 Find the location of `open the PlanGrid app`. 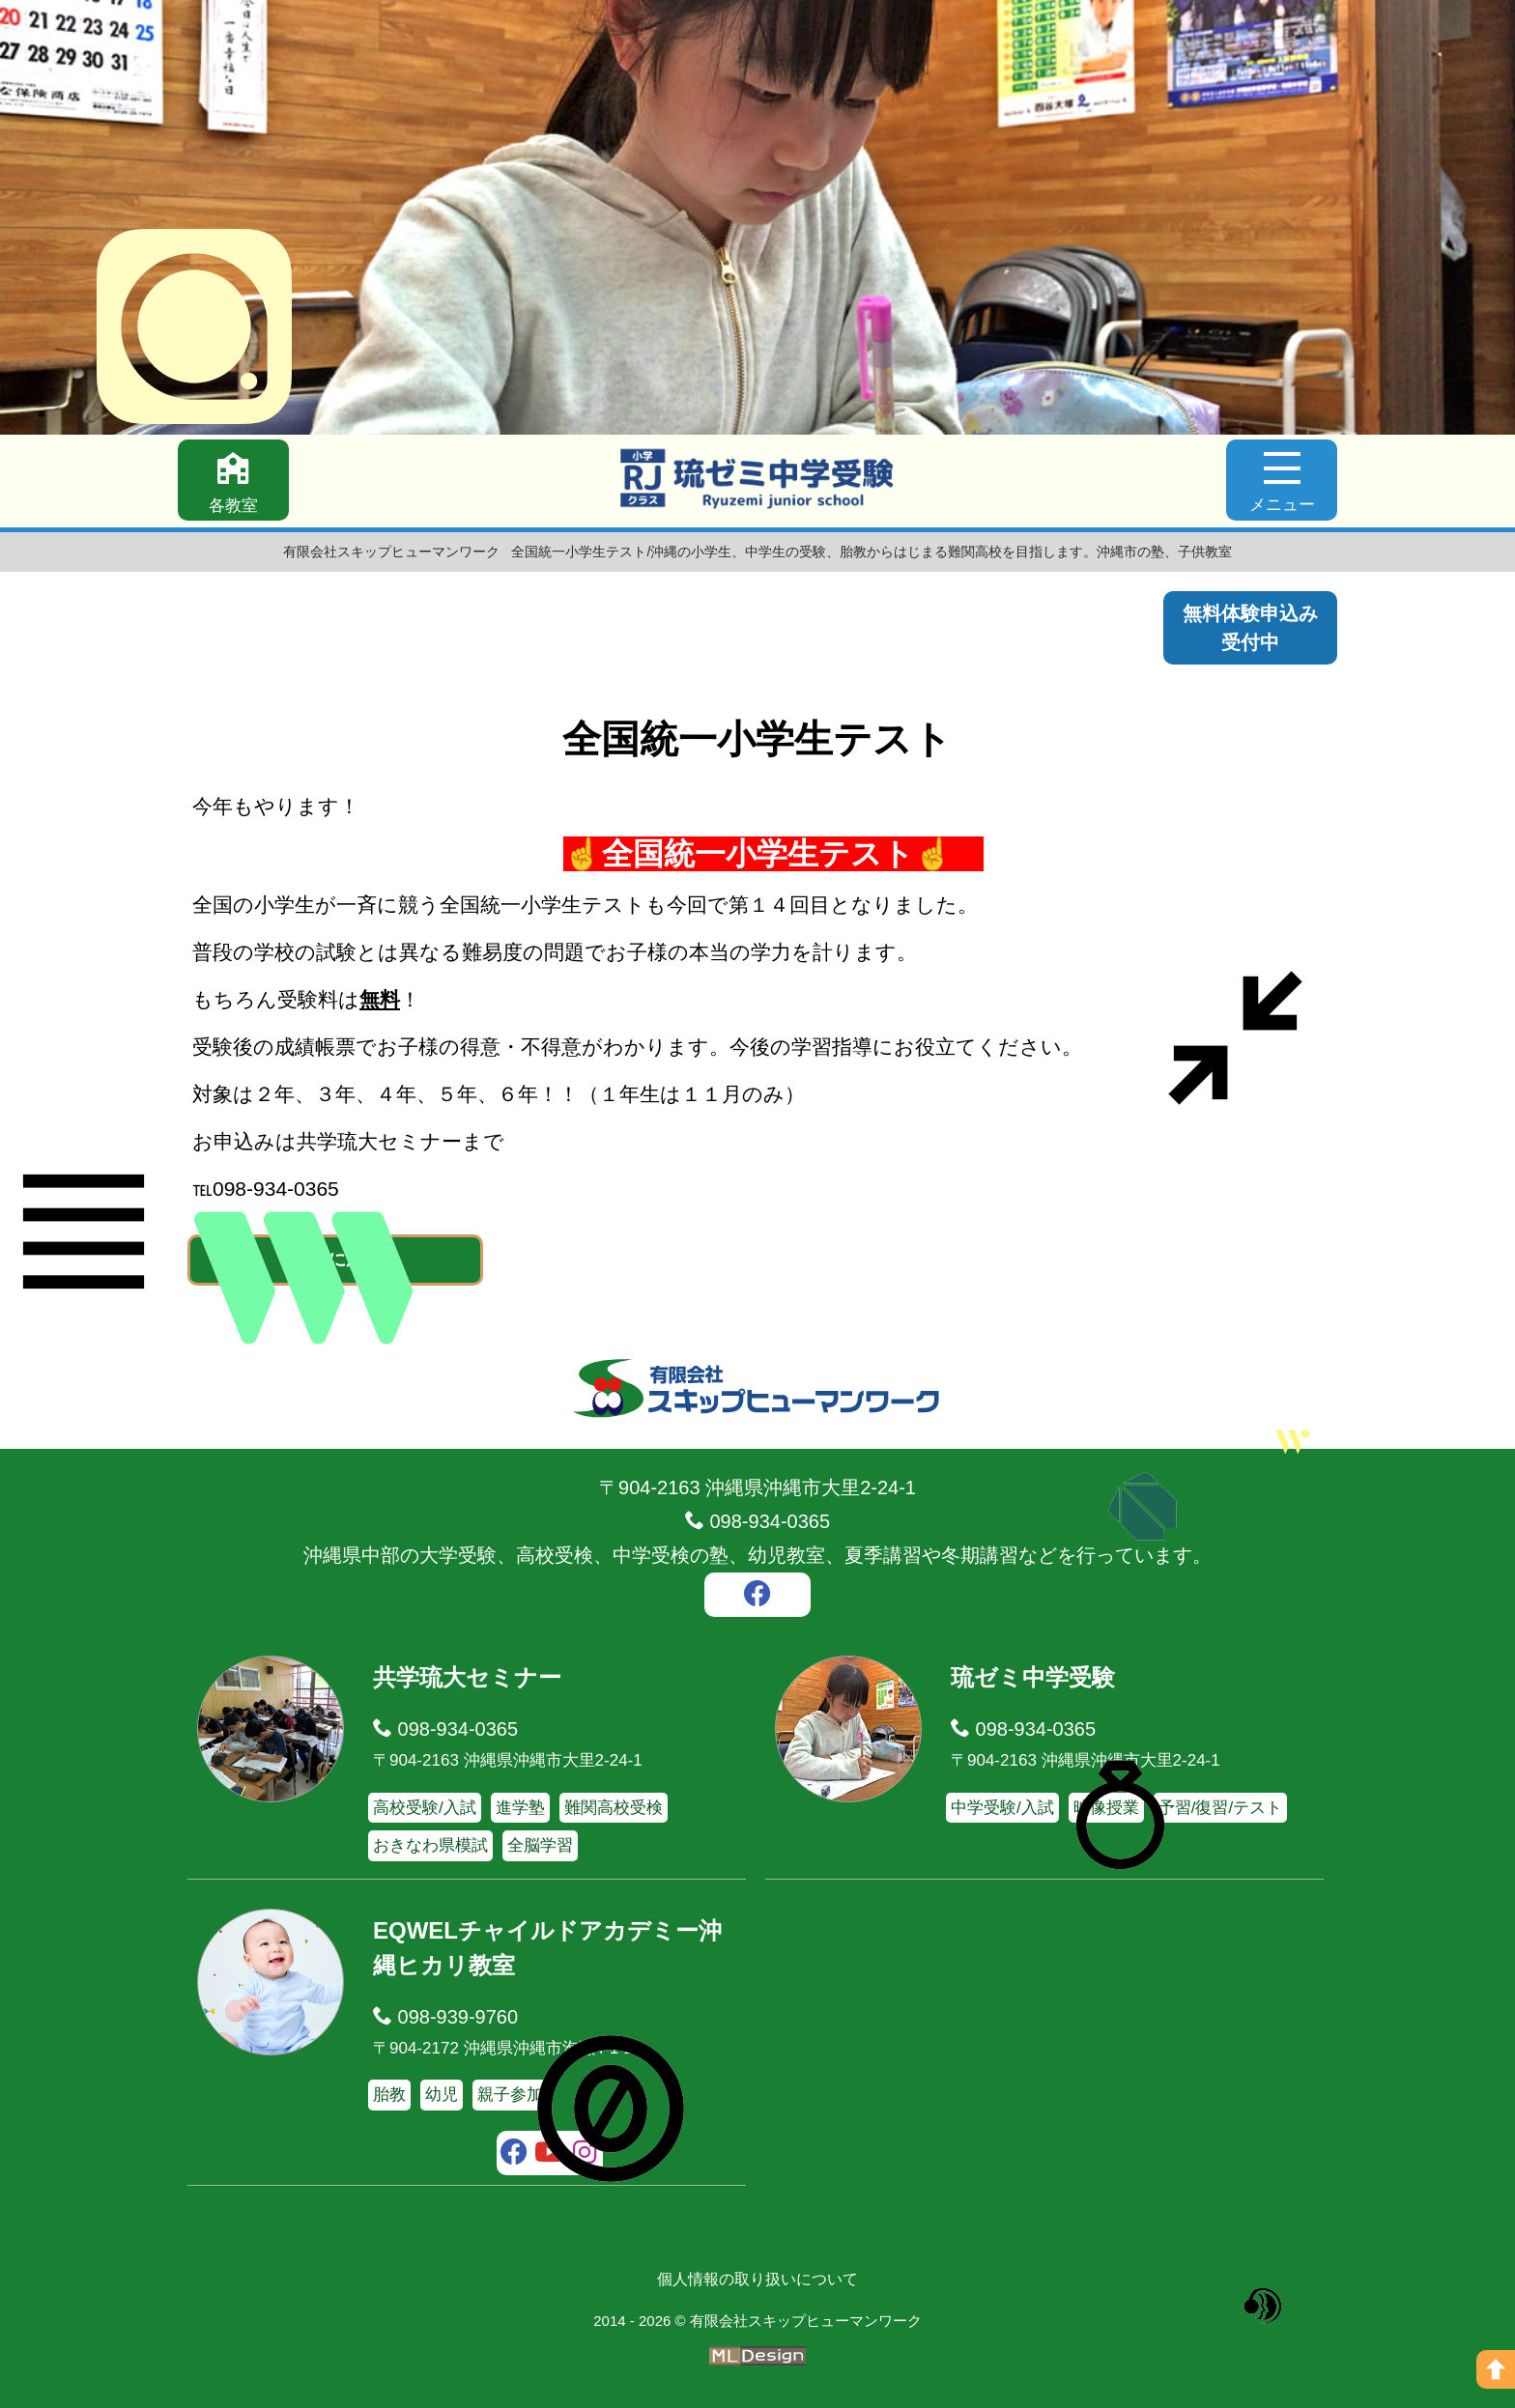

open the PlanGrid app is located at coordinates (194, 326).